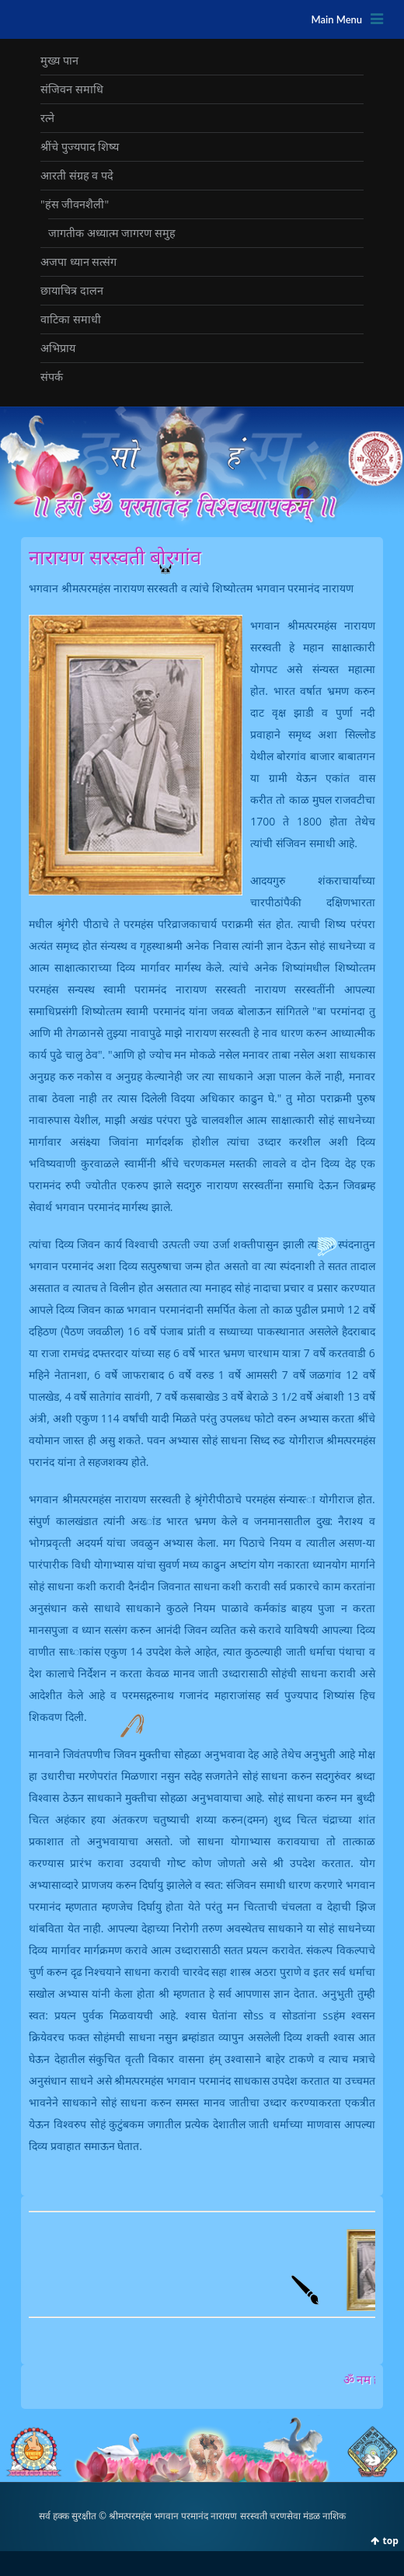 Image resolution: width=404 pixels, height=2576 pixels. I want to click on crowbar tool item in a game inventory, so click(132, 1725).